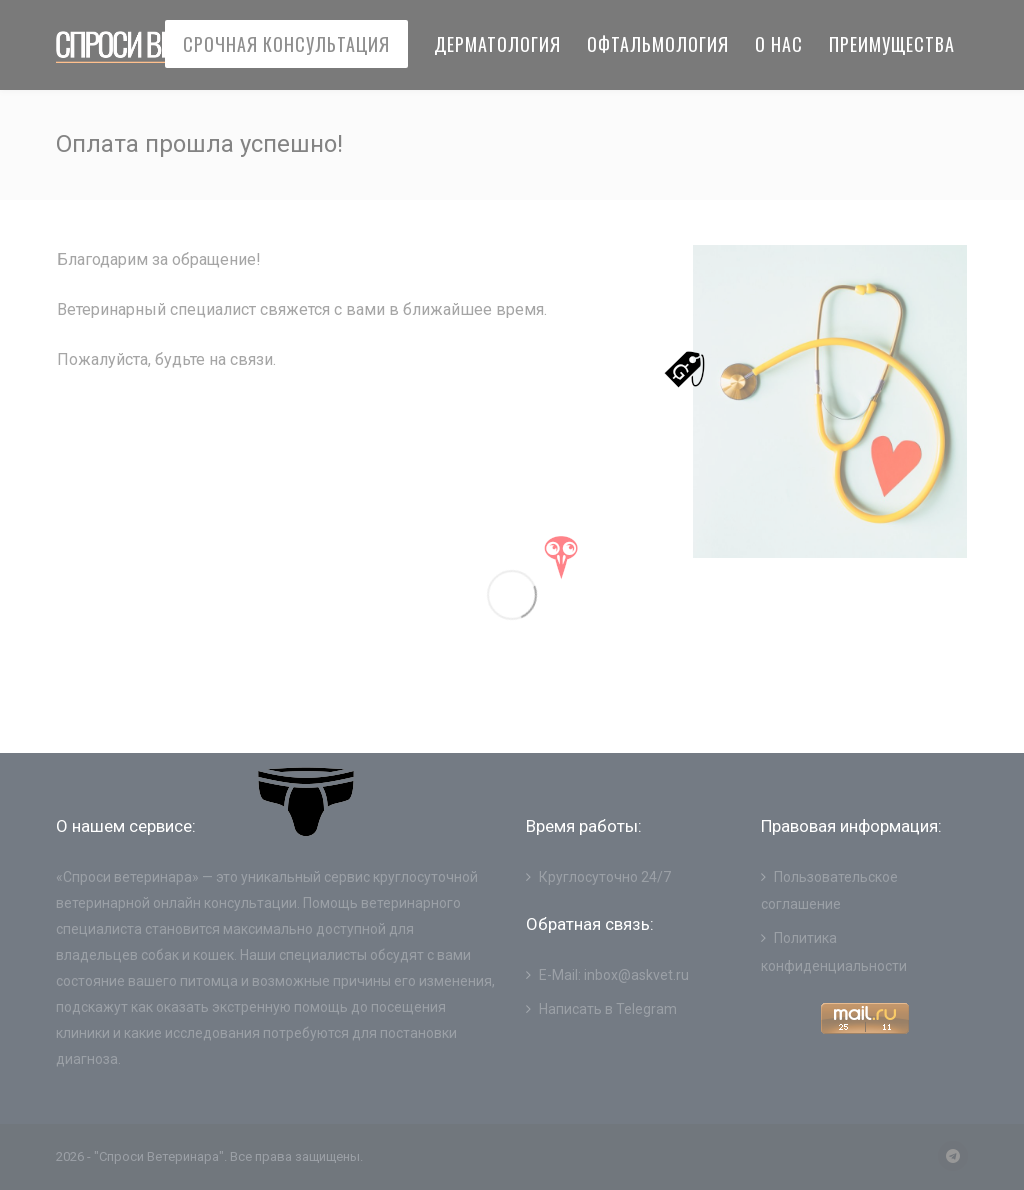 The width and height of the screenshot is (1024, 1190). Describe the element at coordinates (684, 369) in the screenshot. I see `view price or discount information` at that location.